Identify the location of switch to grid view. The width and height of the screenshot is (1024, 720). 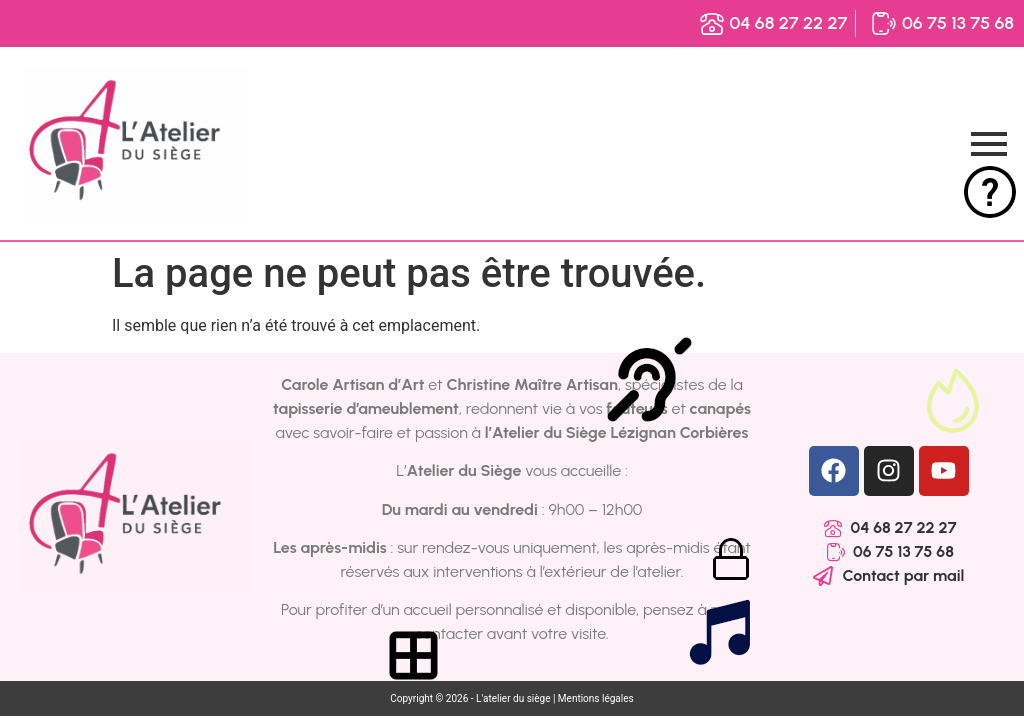
(413, 655).